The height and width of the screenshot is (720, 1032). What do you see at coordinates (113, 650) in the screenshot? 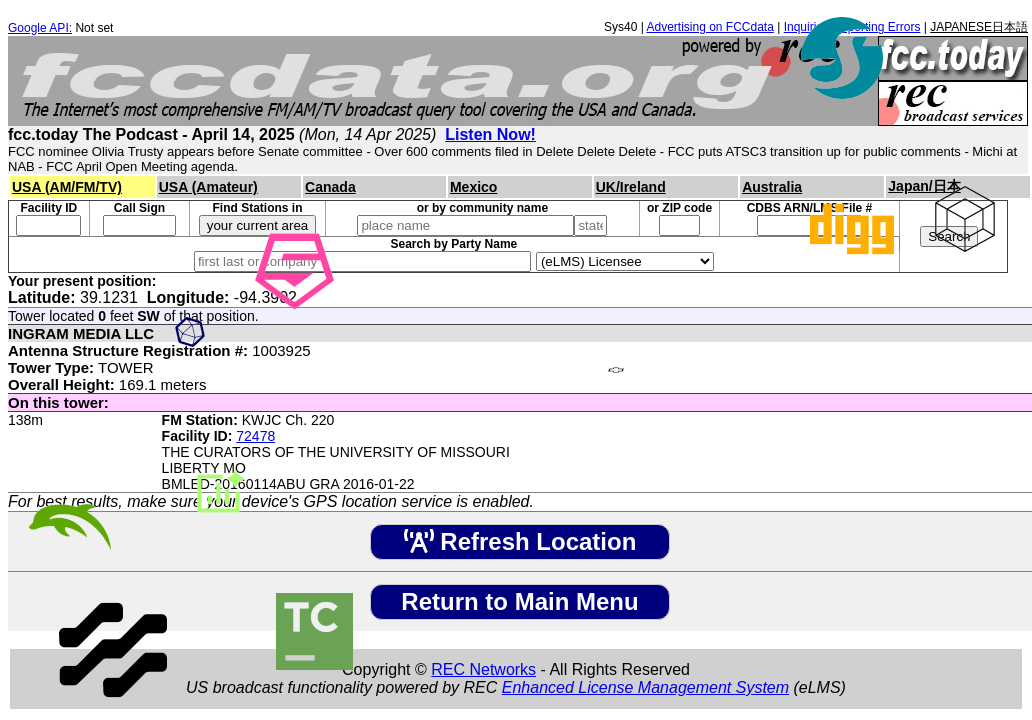
I see `langflow app logo` at bounding box center [113, 650].